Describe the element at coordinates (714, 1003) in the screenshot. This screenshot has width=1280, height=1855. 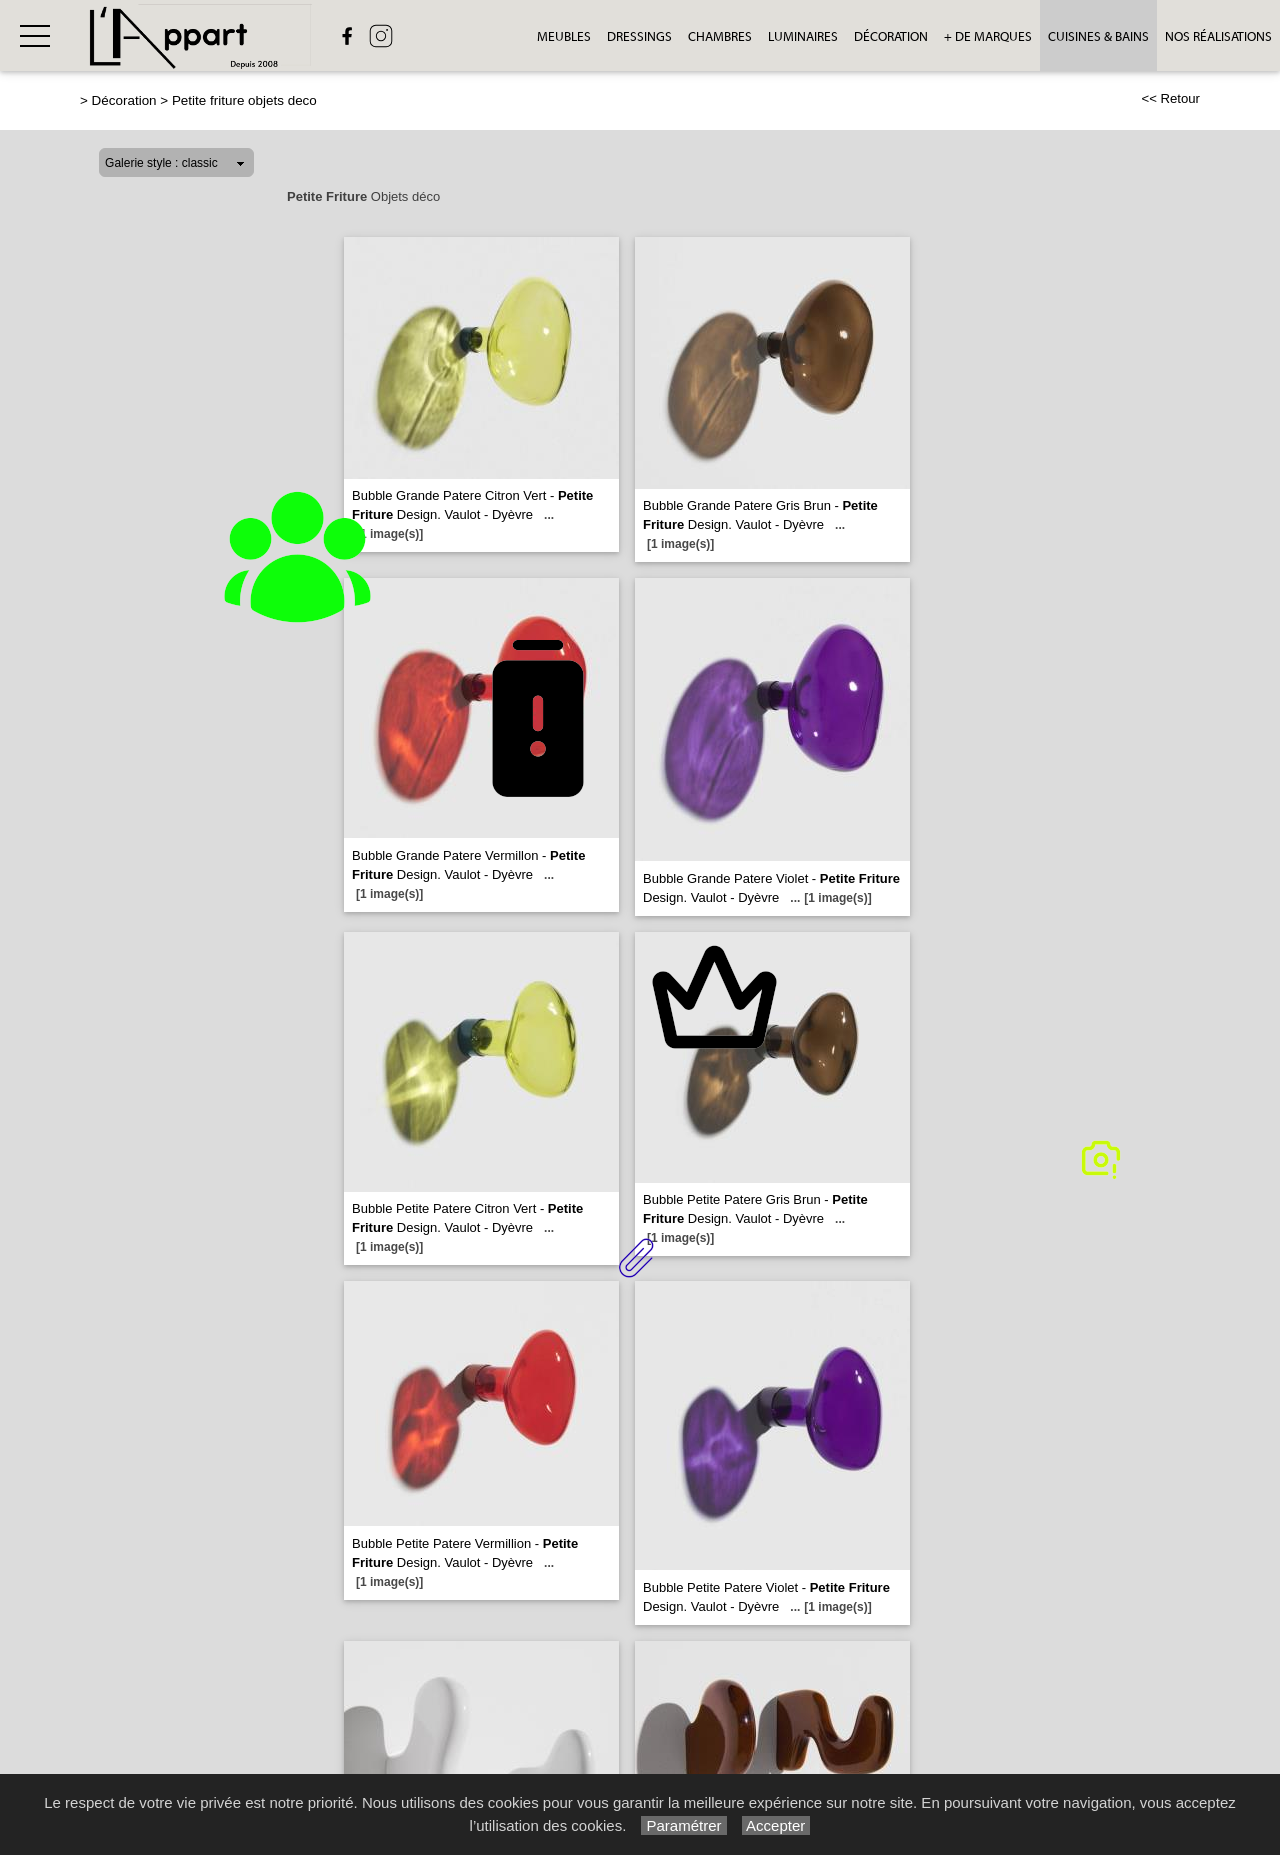
I see `indicates premium or VIP membership status` at that location.